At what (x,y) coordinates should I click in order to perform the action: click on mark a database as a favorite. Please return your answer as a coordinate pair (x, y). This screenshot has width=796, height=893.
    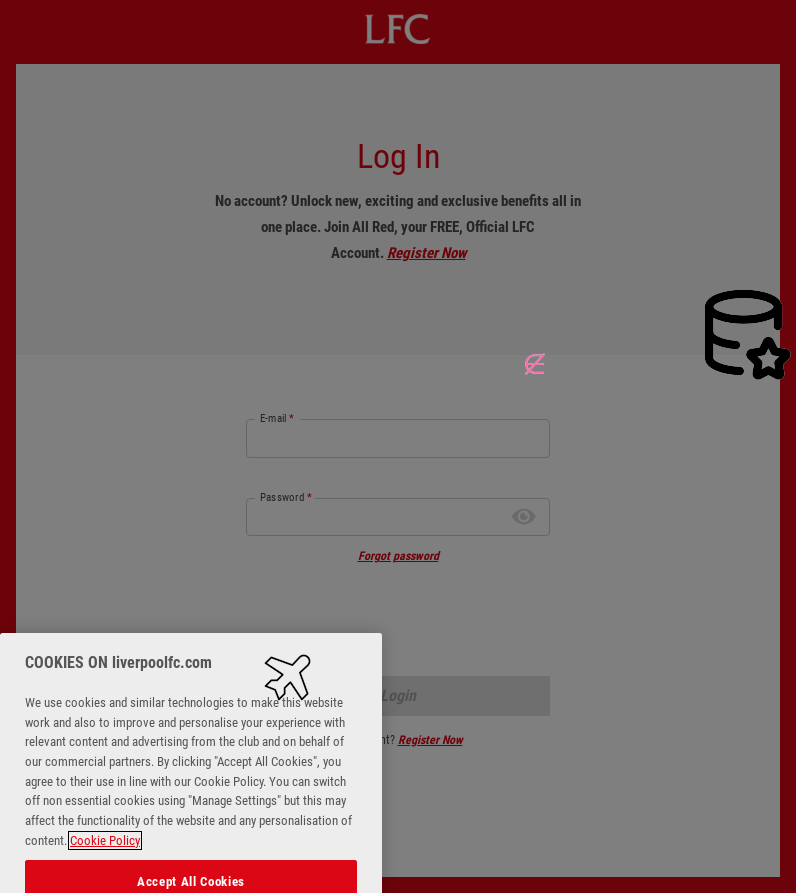
    Looking at the image, I should click on (743, 332).